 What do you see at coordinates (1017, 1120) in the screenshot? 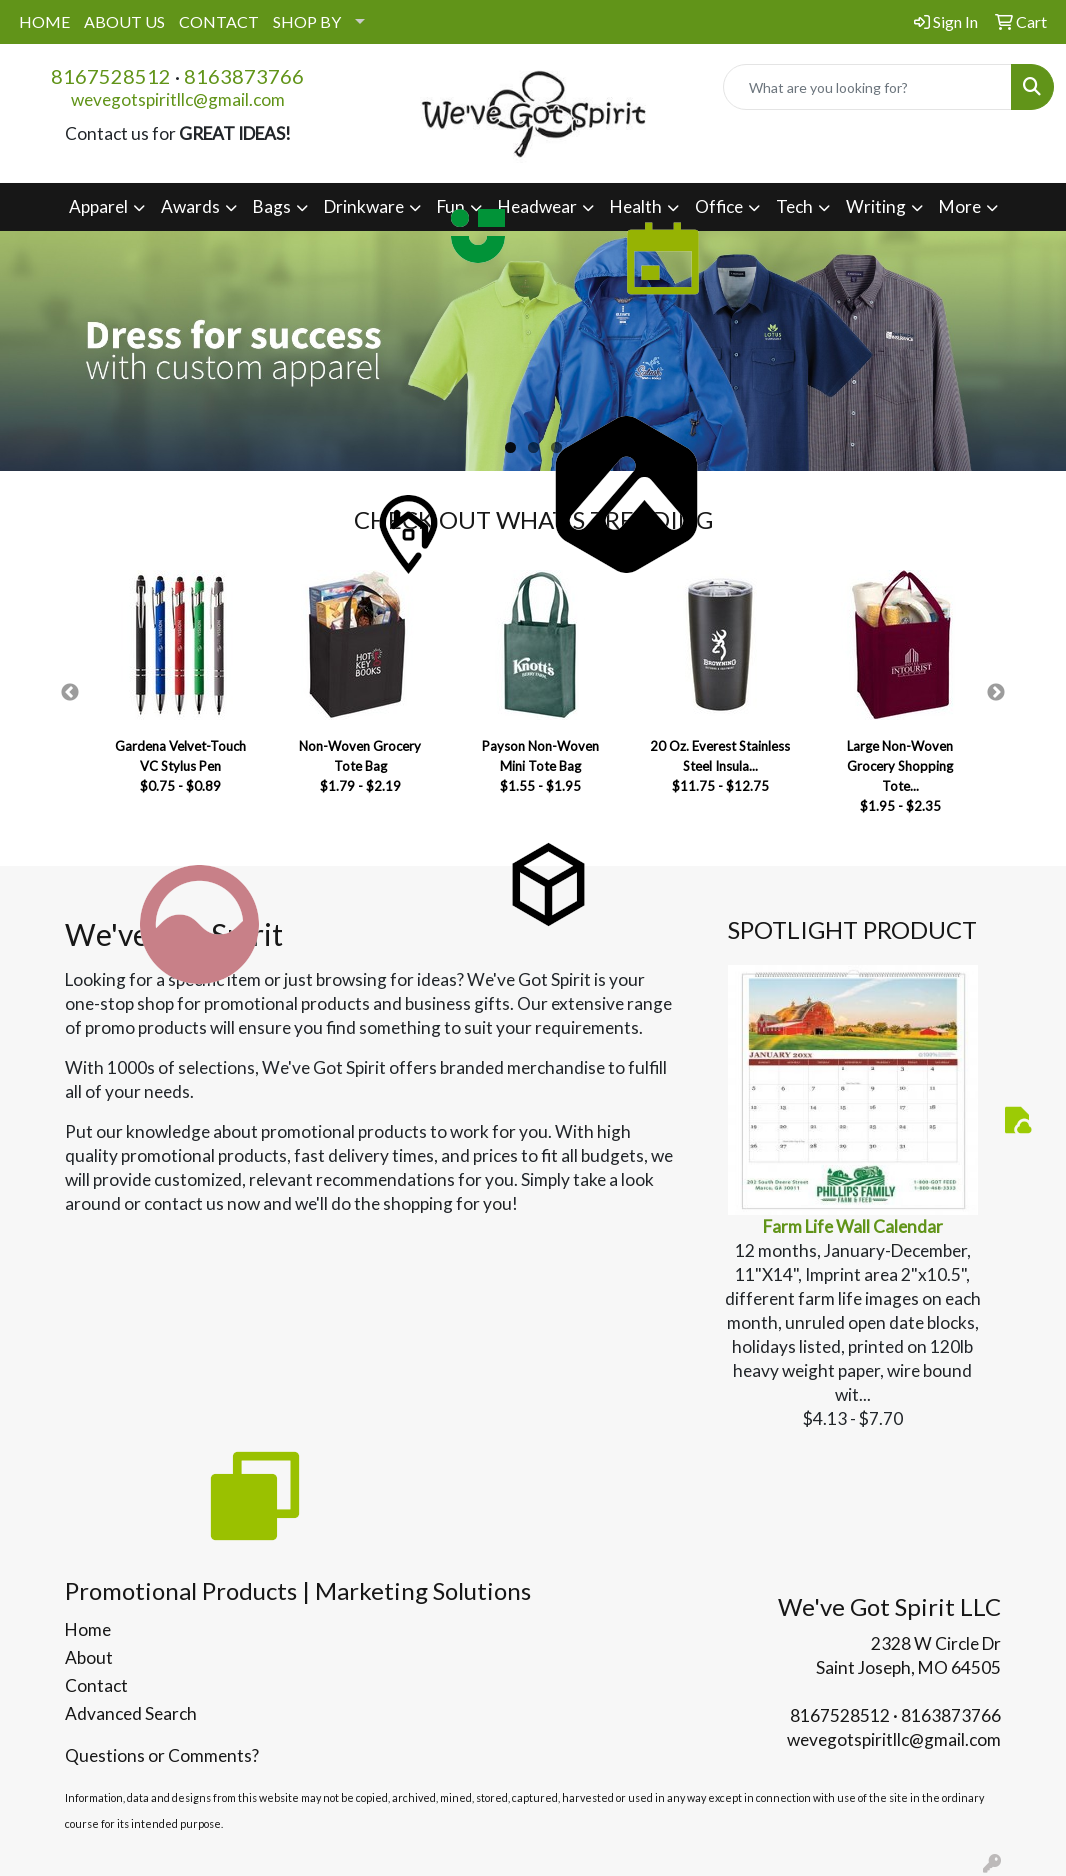
I see `access cloud-synced documents` at bounding box center [1017, 1120].